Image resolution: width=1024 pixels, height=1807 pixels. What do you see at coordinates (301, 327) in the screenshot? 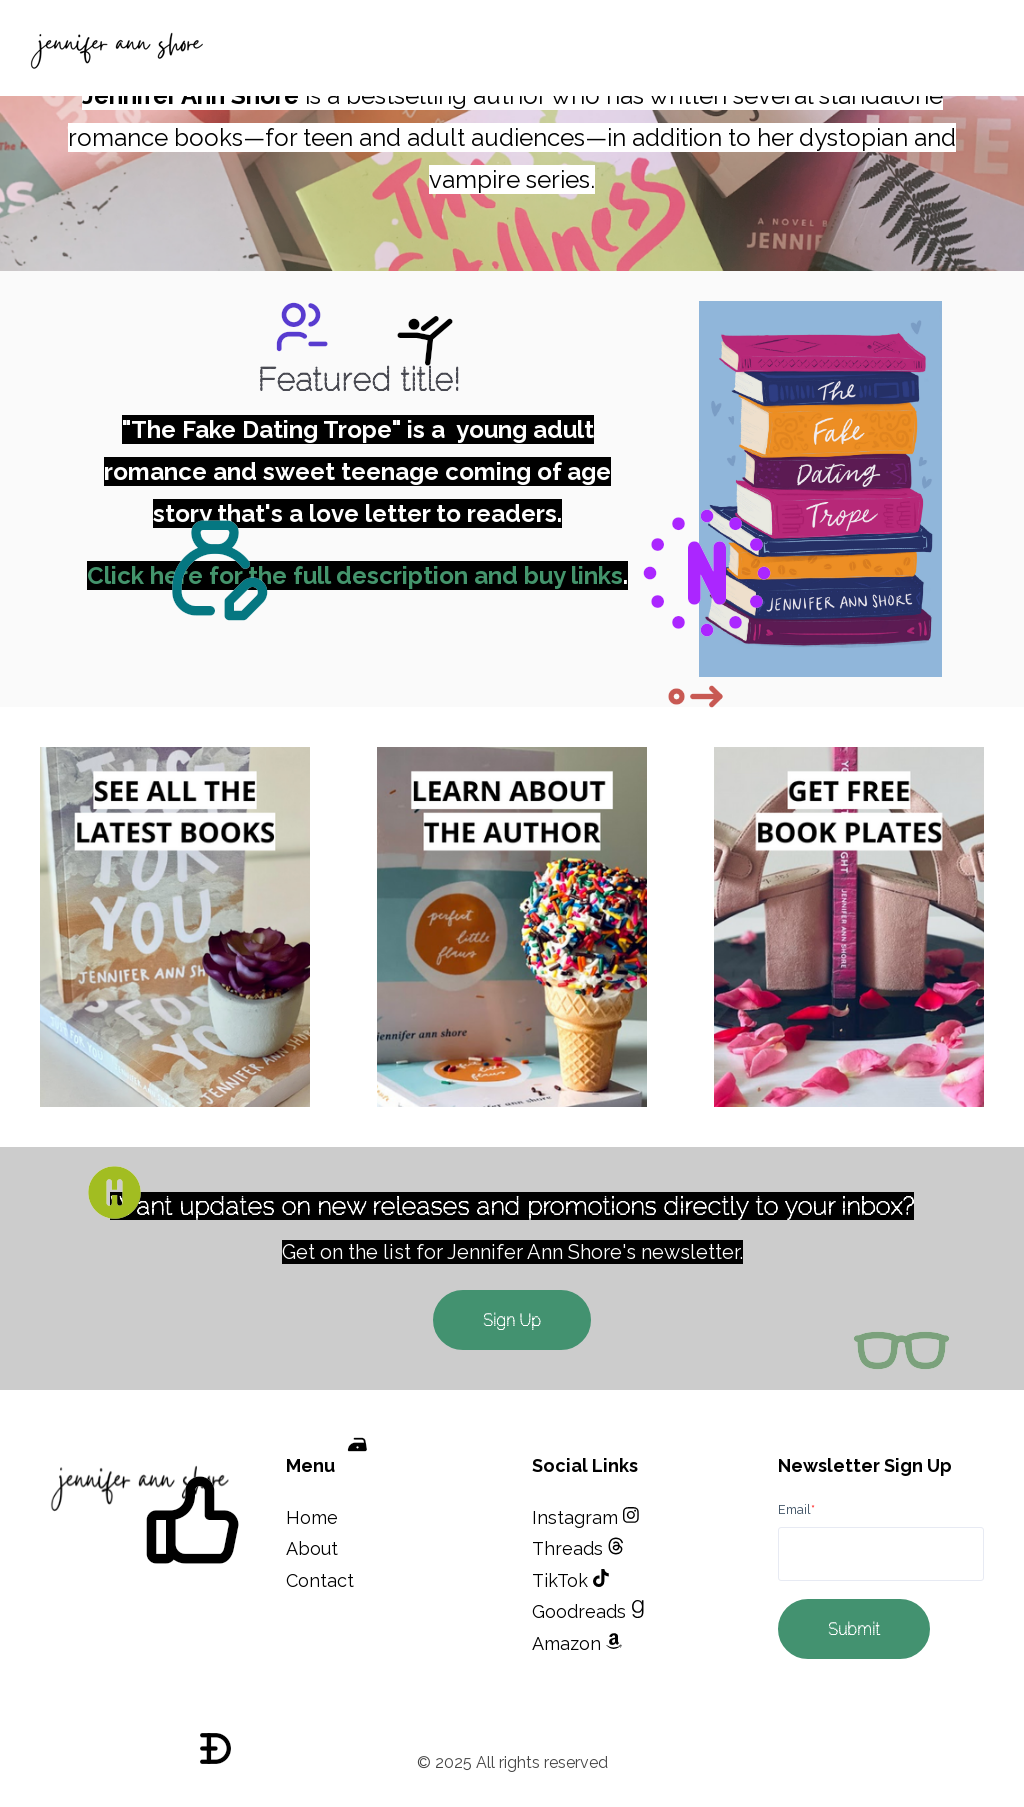
I see `remove a member from the group` at bounding box center [301, 327].